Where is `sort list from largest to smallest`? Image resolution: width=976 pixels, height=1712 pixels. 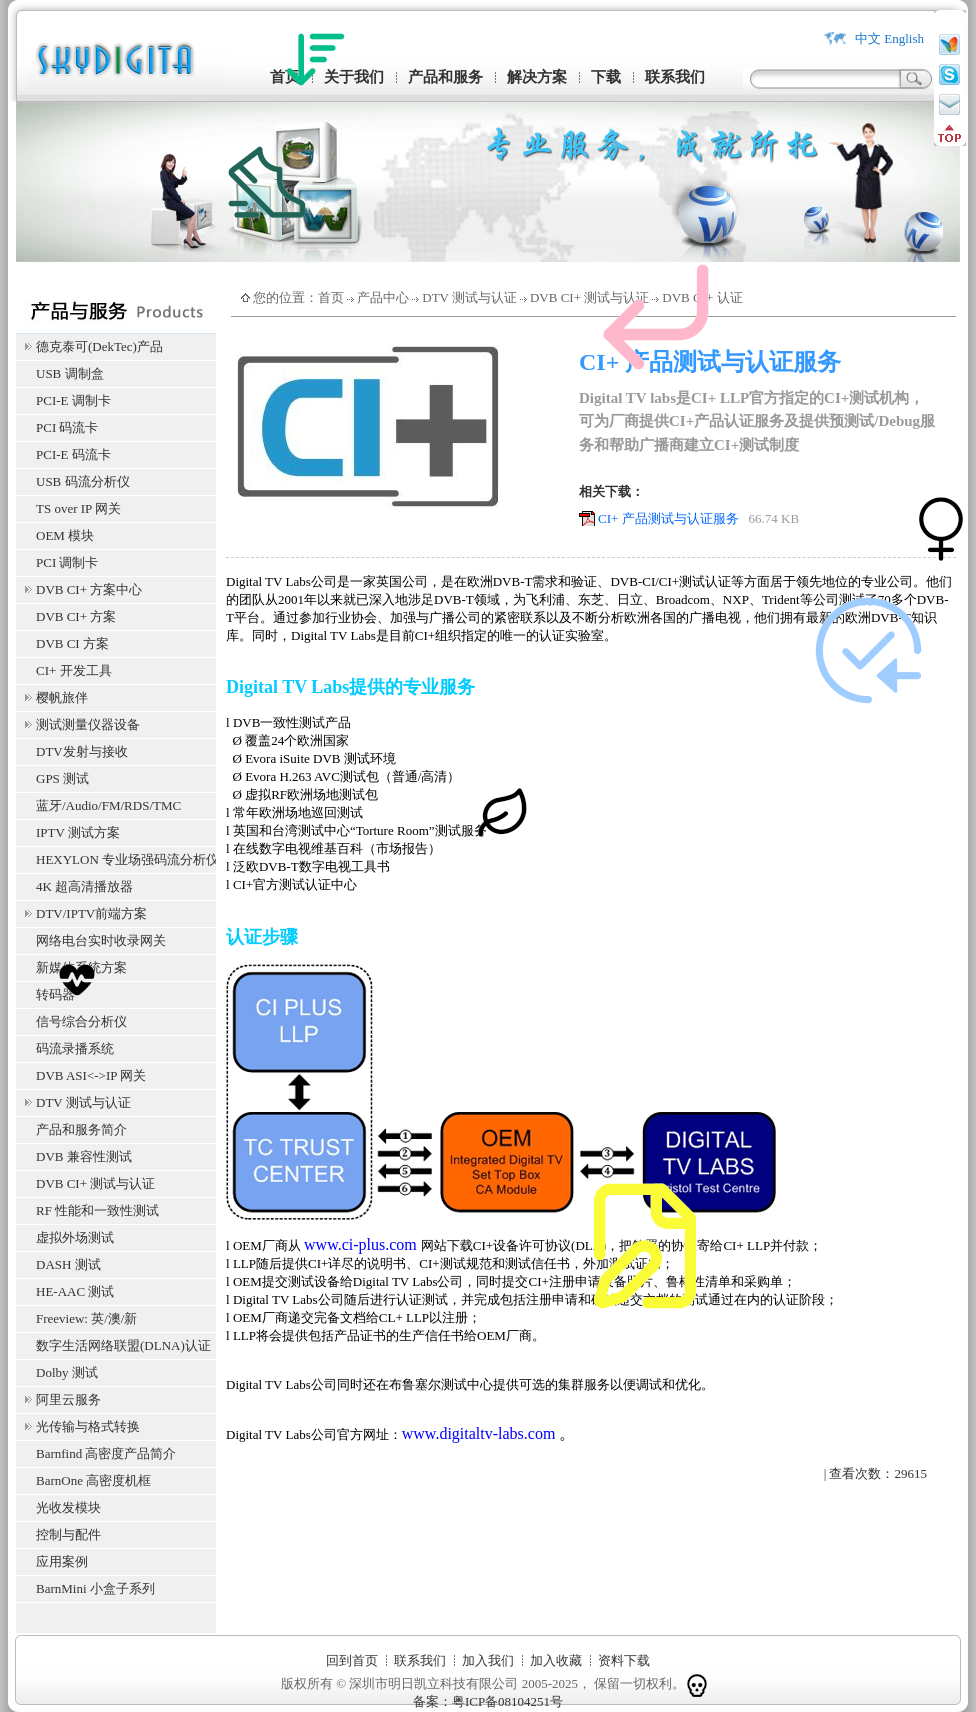 sort list from largest to smallest is located at coordinates (315, 59).